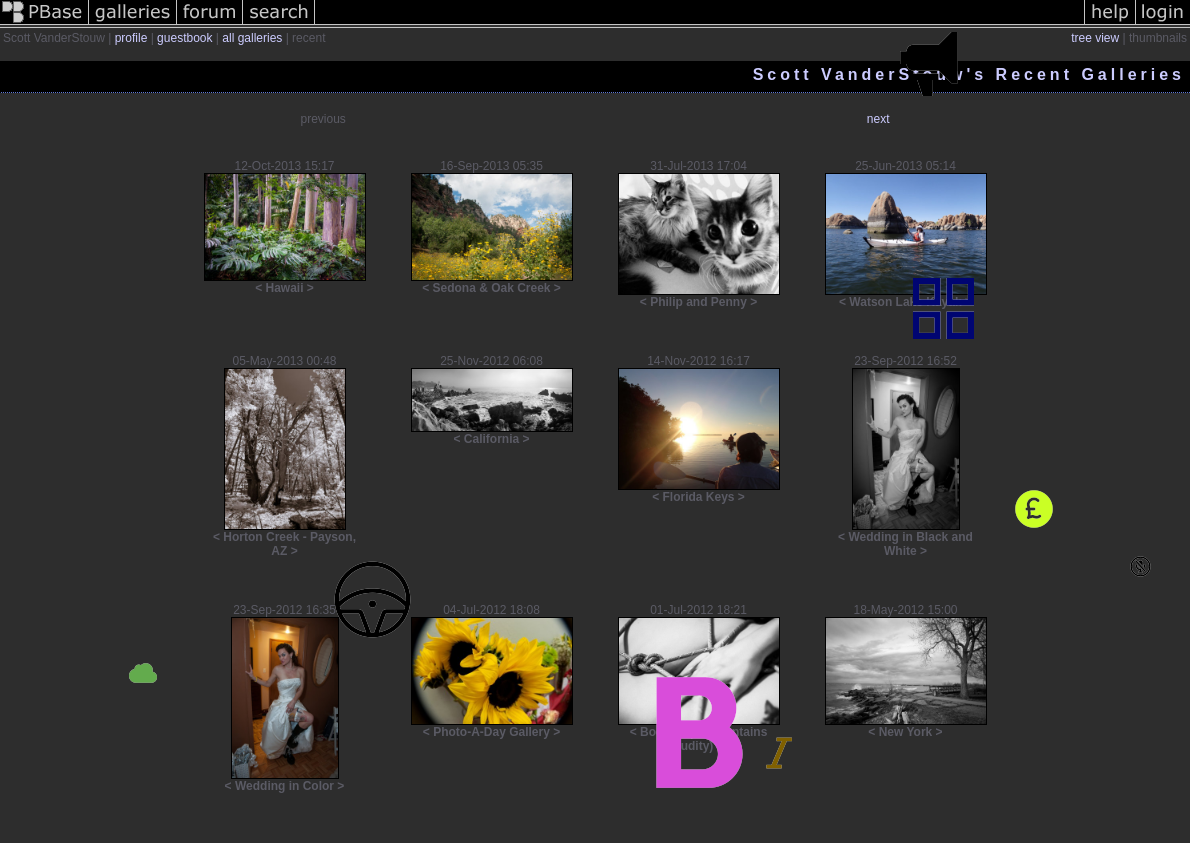 This screenshot has width=1190, height=843. Describe the element at coordinates (943, 308) in the screenshot. I see `switch to grid view` at that location.